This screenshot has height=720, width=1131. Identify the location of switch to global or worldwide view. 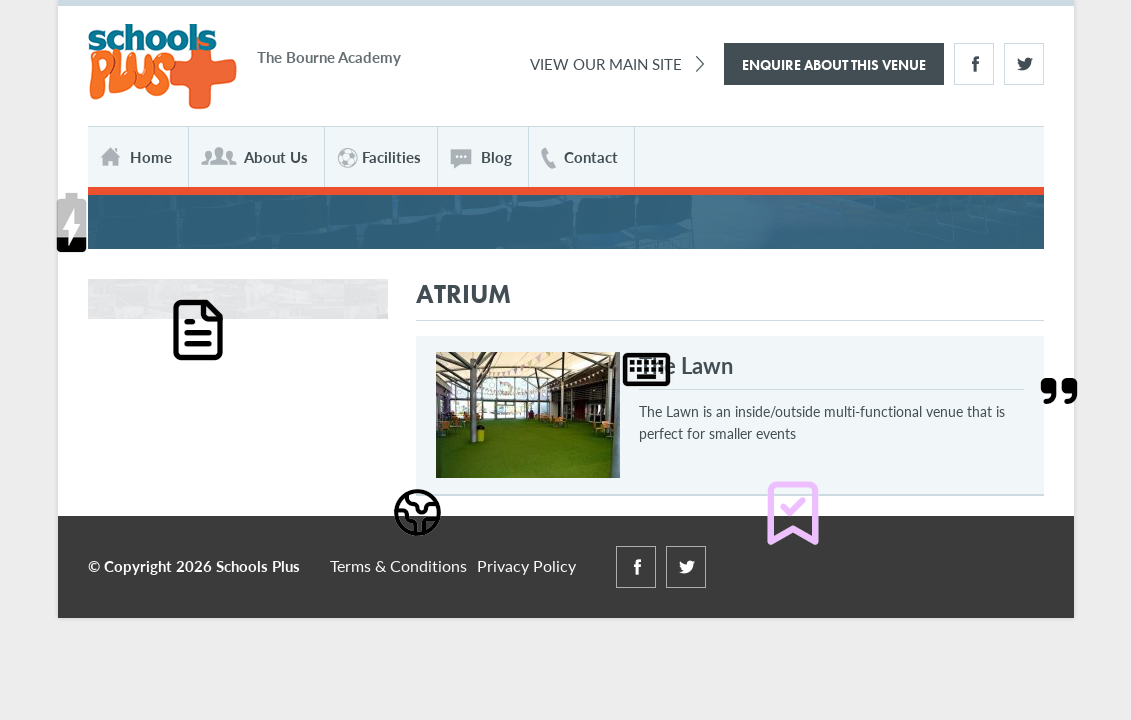
(417, 512).